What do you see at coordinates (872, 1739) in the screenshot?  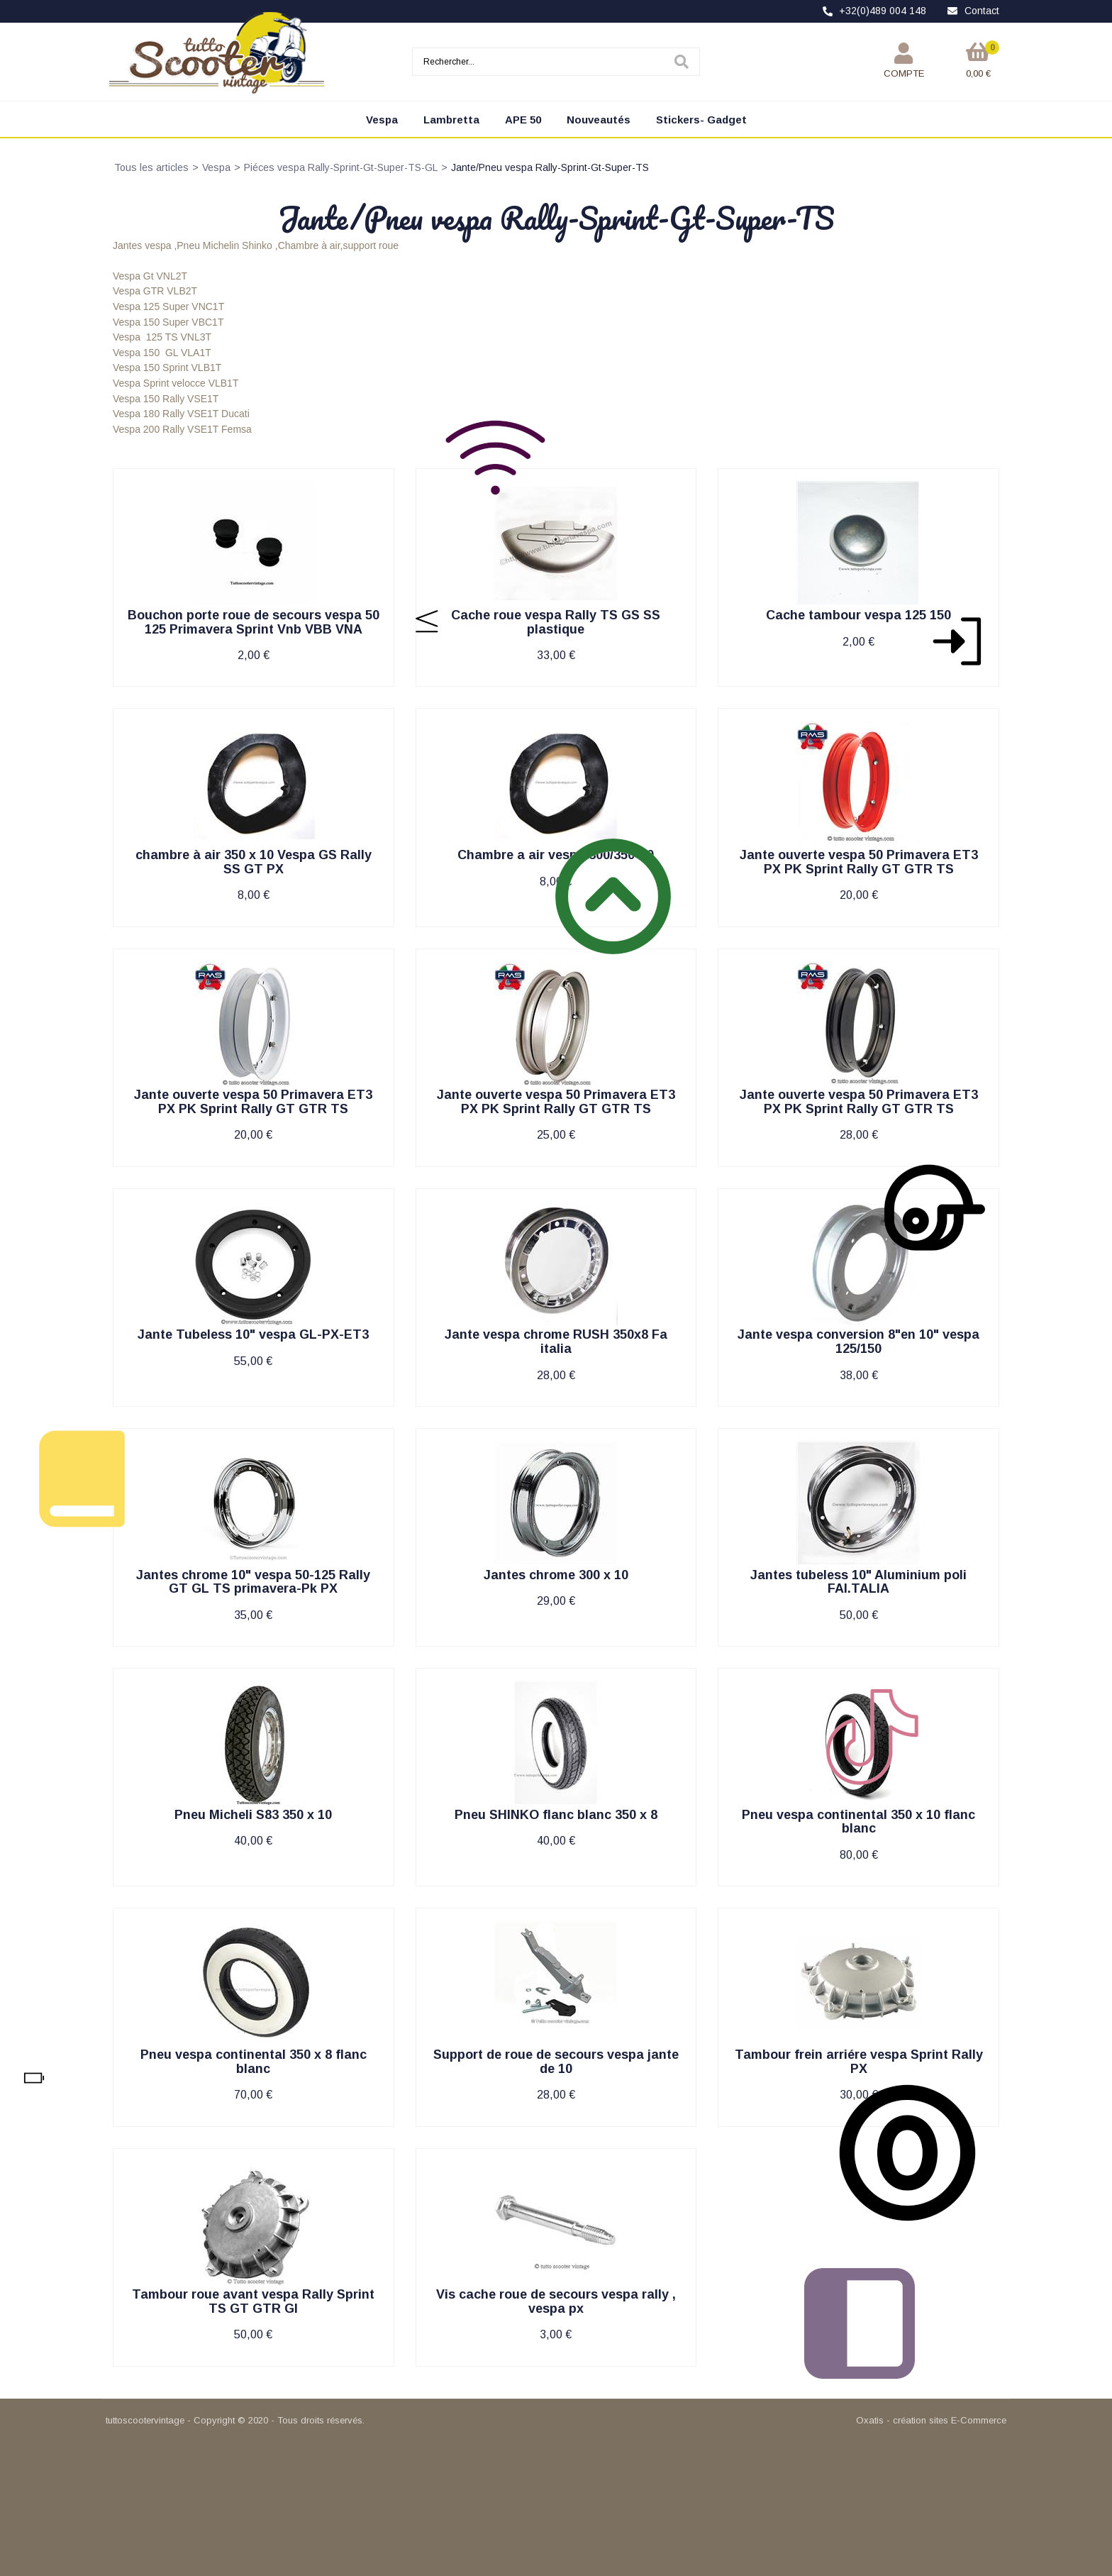 I see `open the TikTok app` at bounding box center [872, 1739].